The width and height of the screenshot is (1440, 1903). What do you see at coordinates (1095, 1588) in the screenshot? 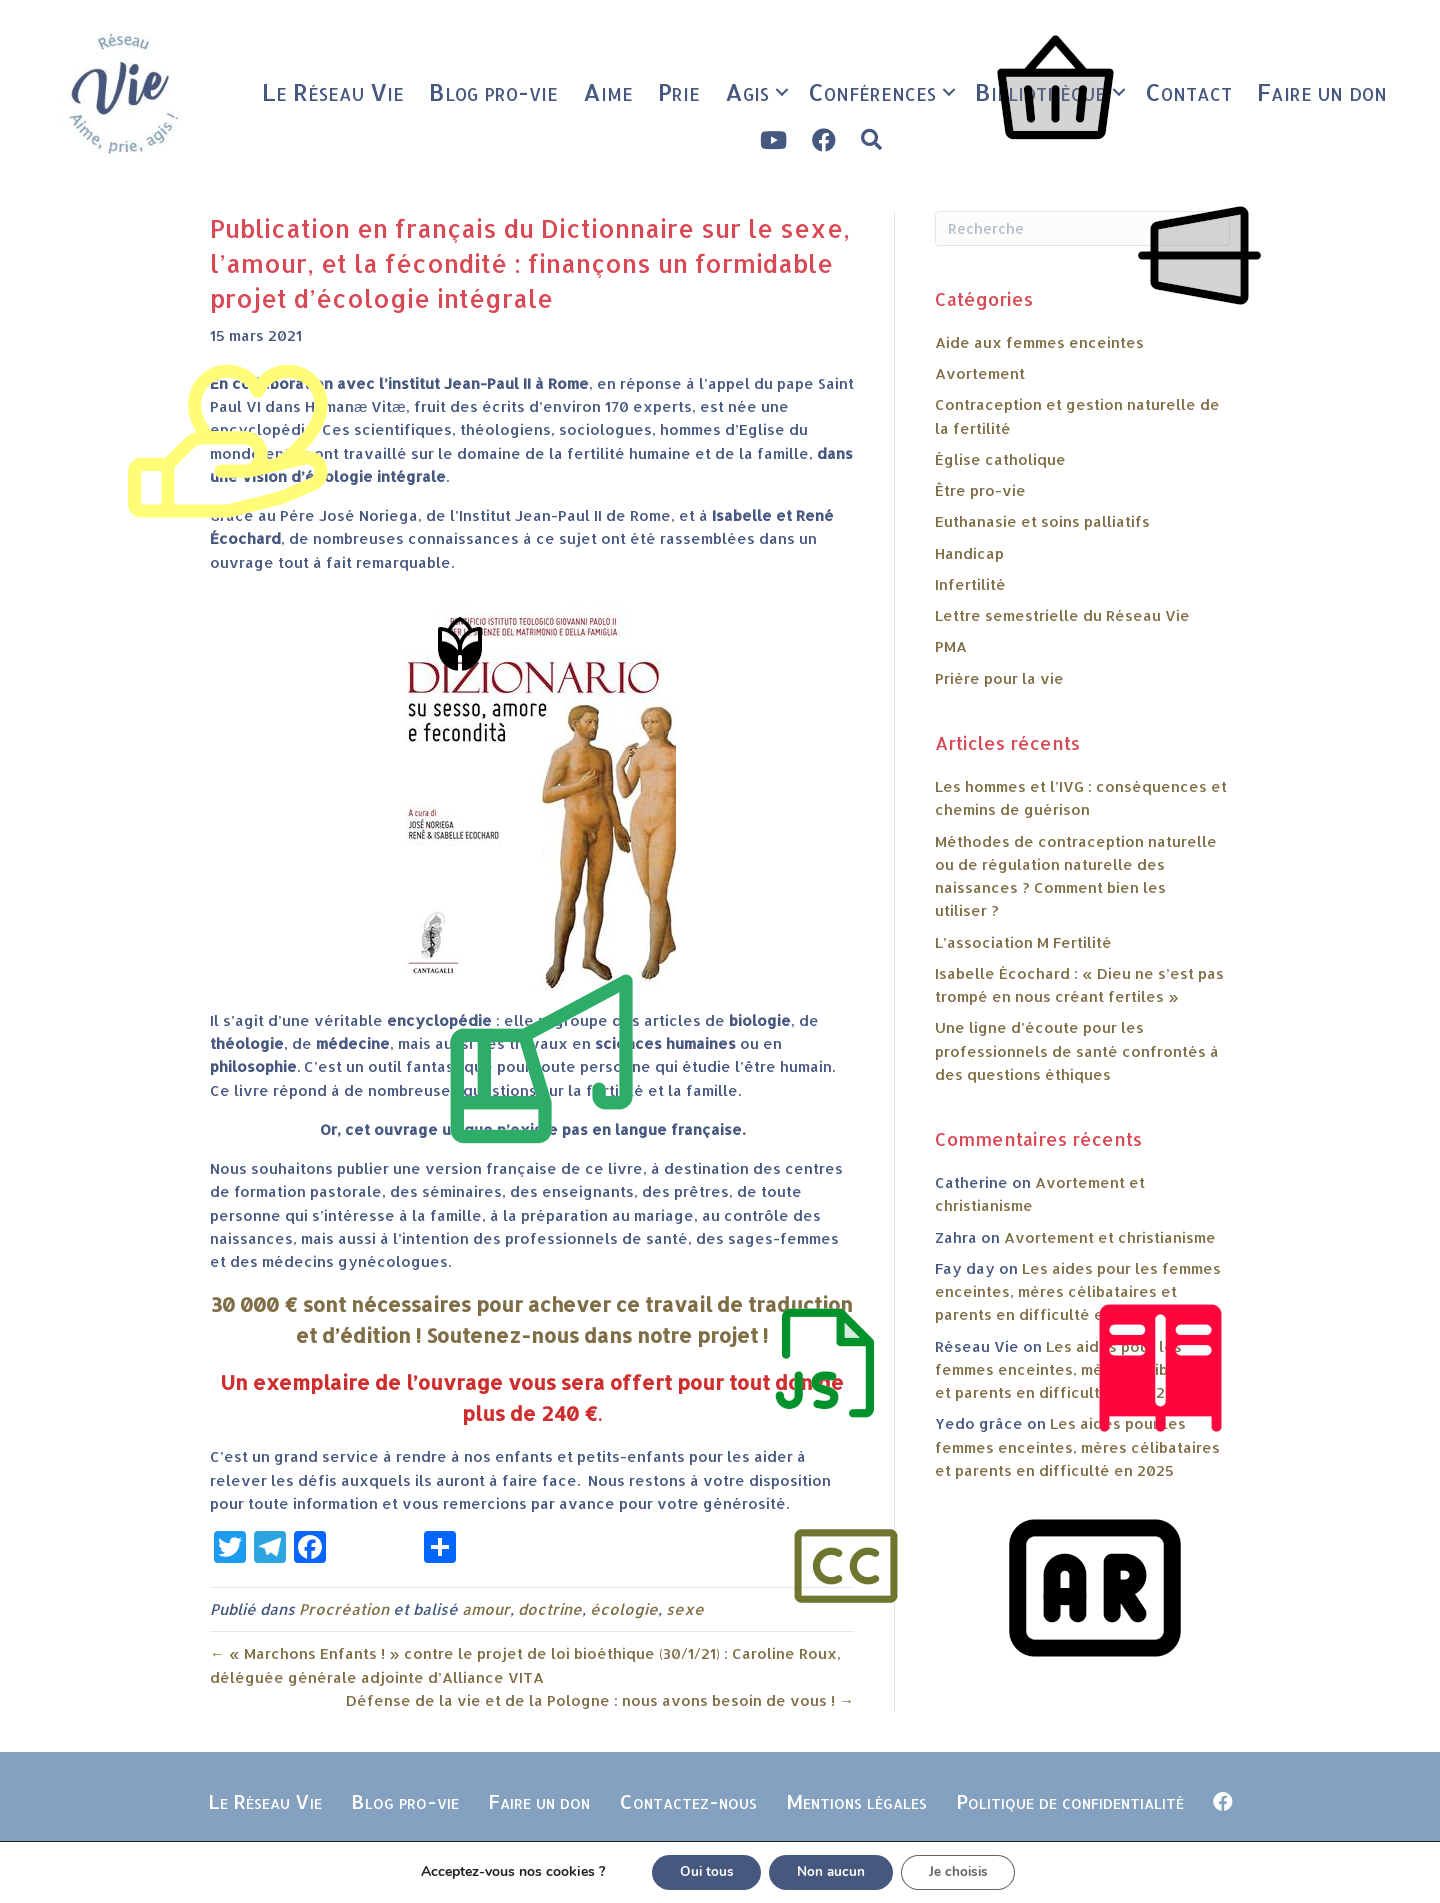
I see `indicates augmented reality feature available` at bounding box center [1095, 1588].